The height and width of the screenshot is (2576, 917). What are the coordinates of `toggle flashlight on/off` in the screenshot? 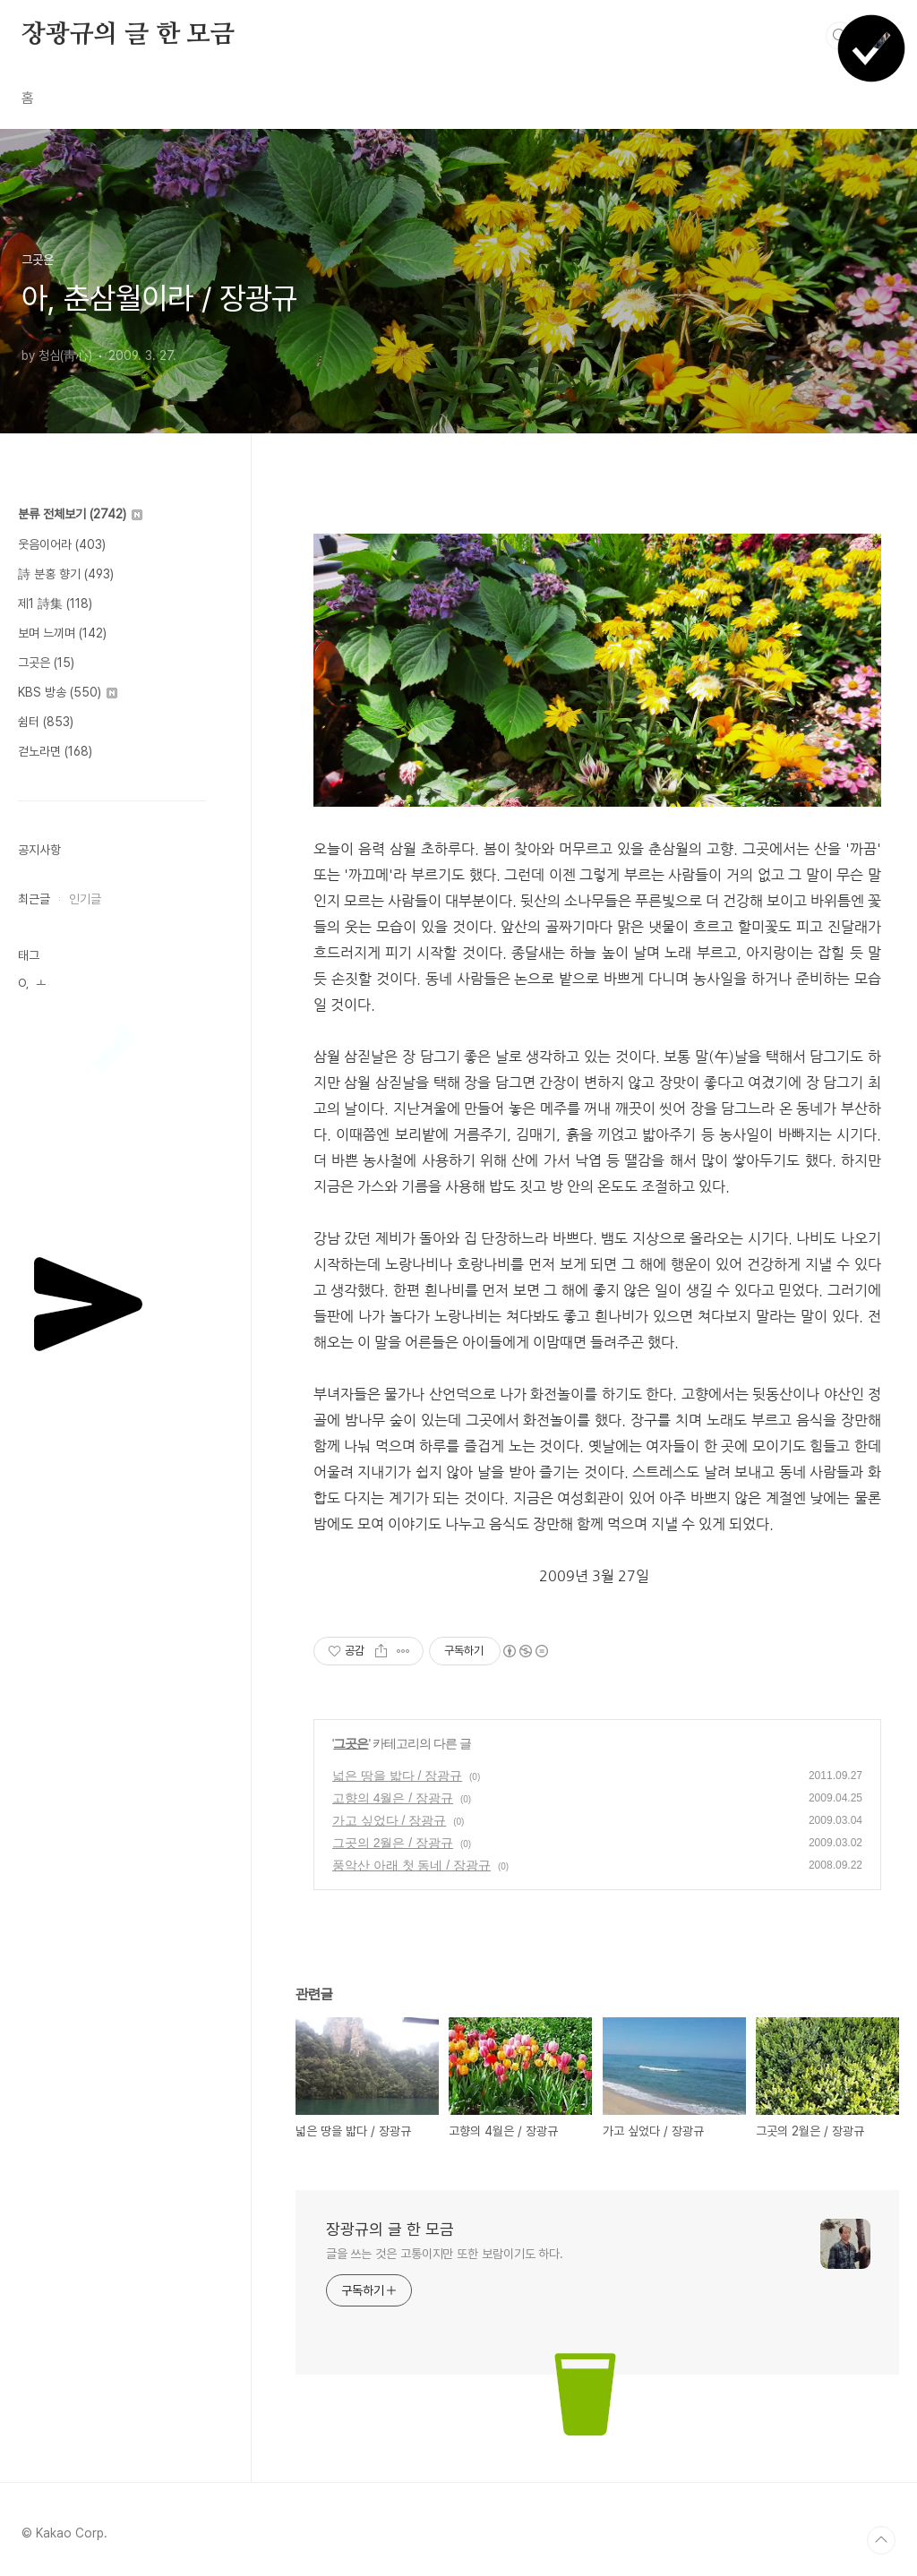 It's located at (115, 1049).